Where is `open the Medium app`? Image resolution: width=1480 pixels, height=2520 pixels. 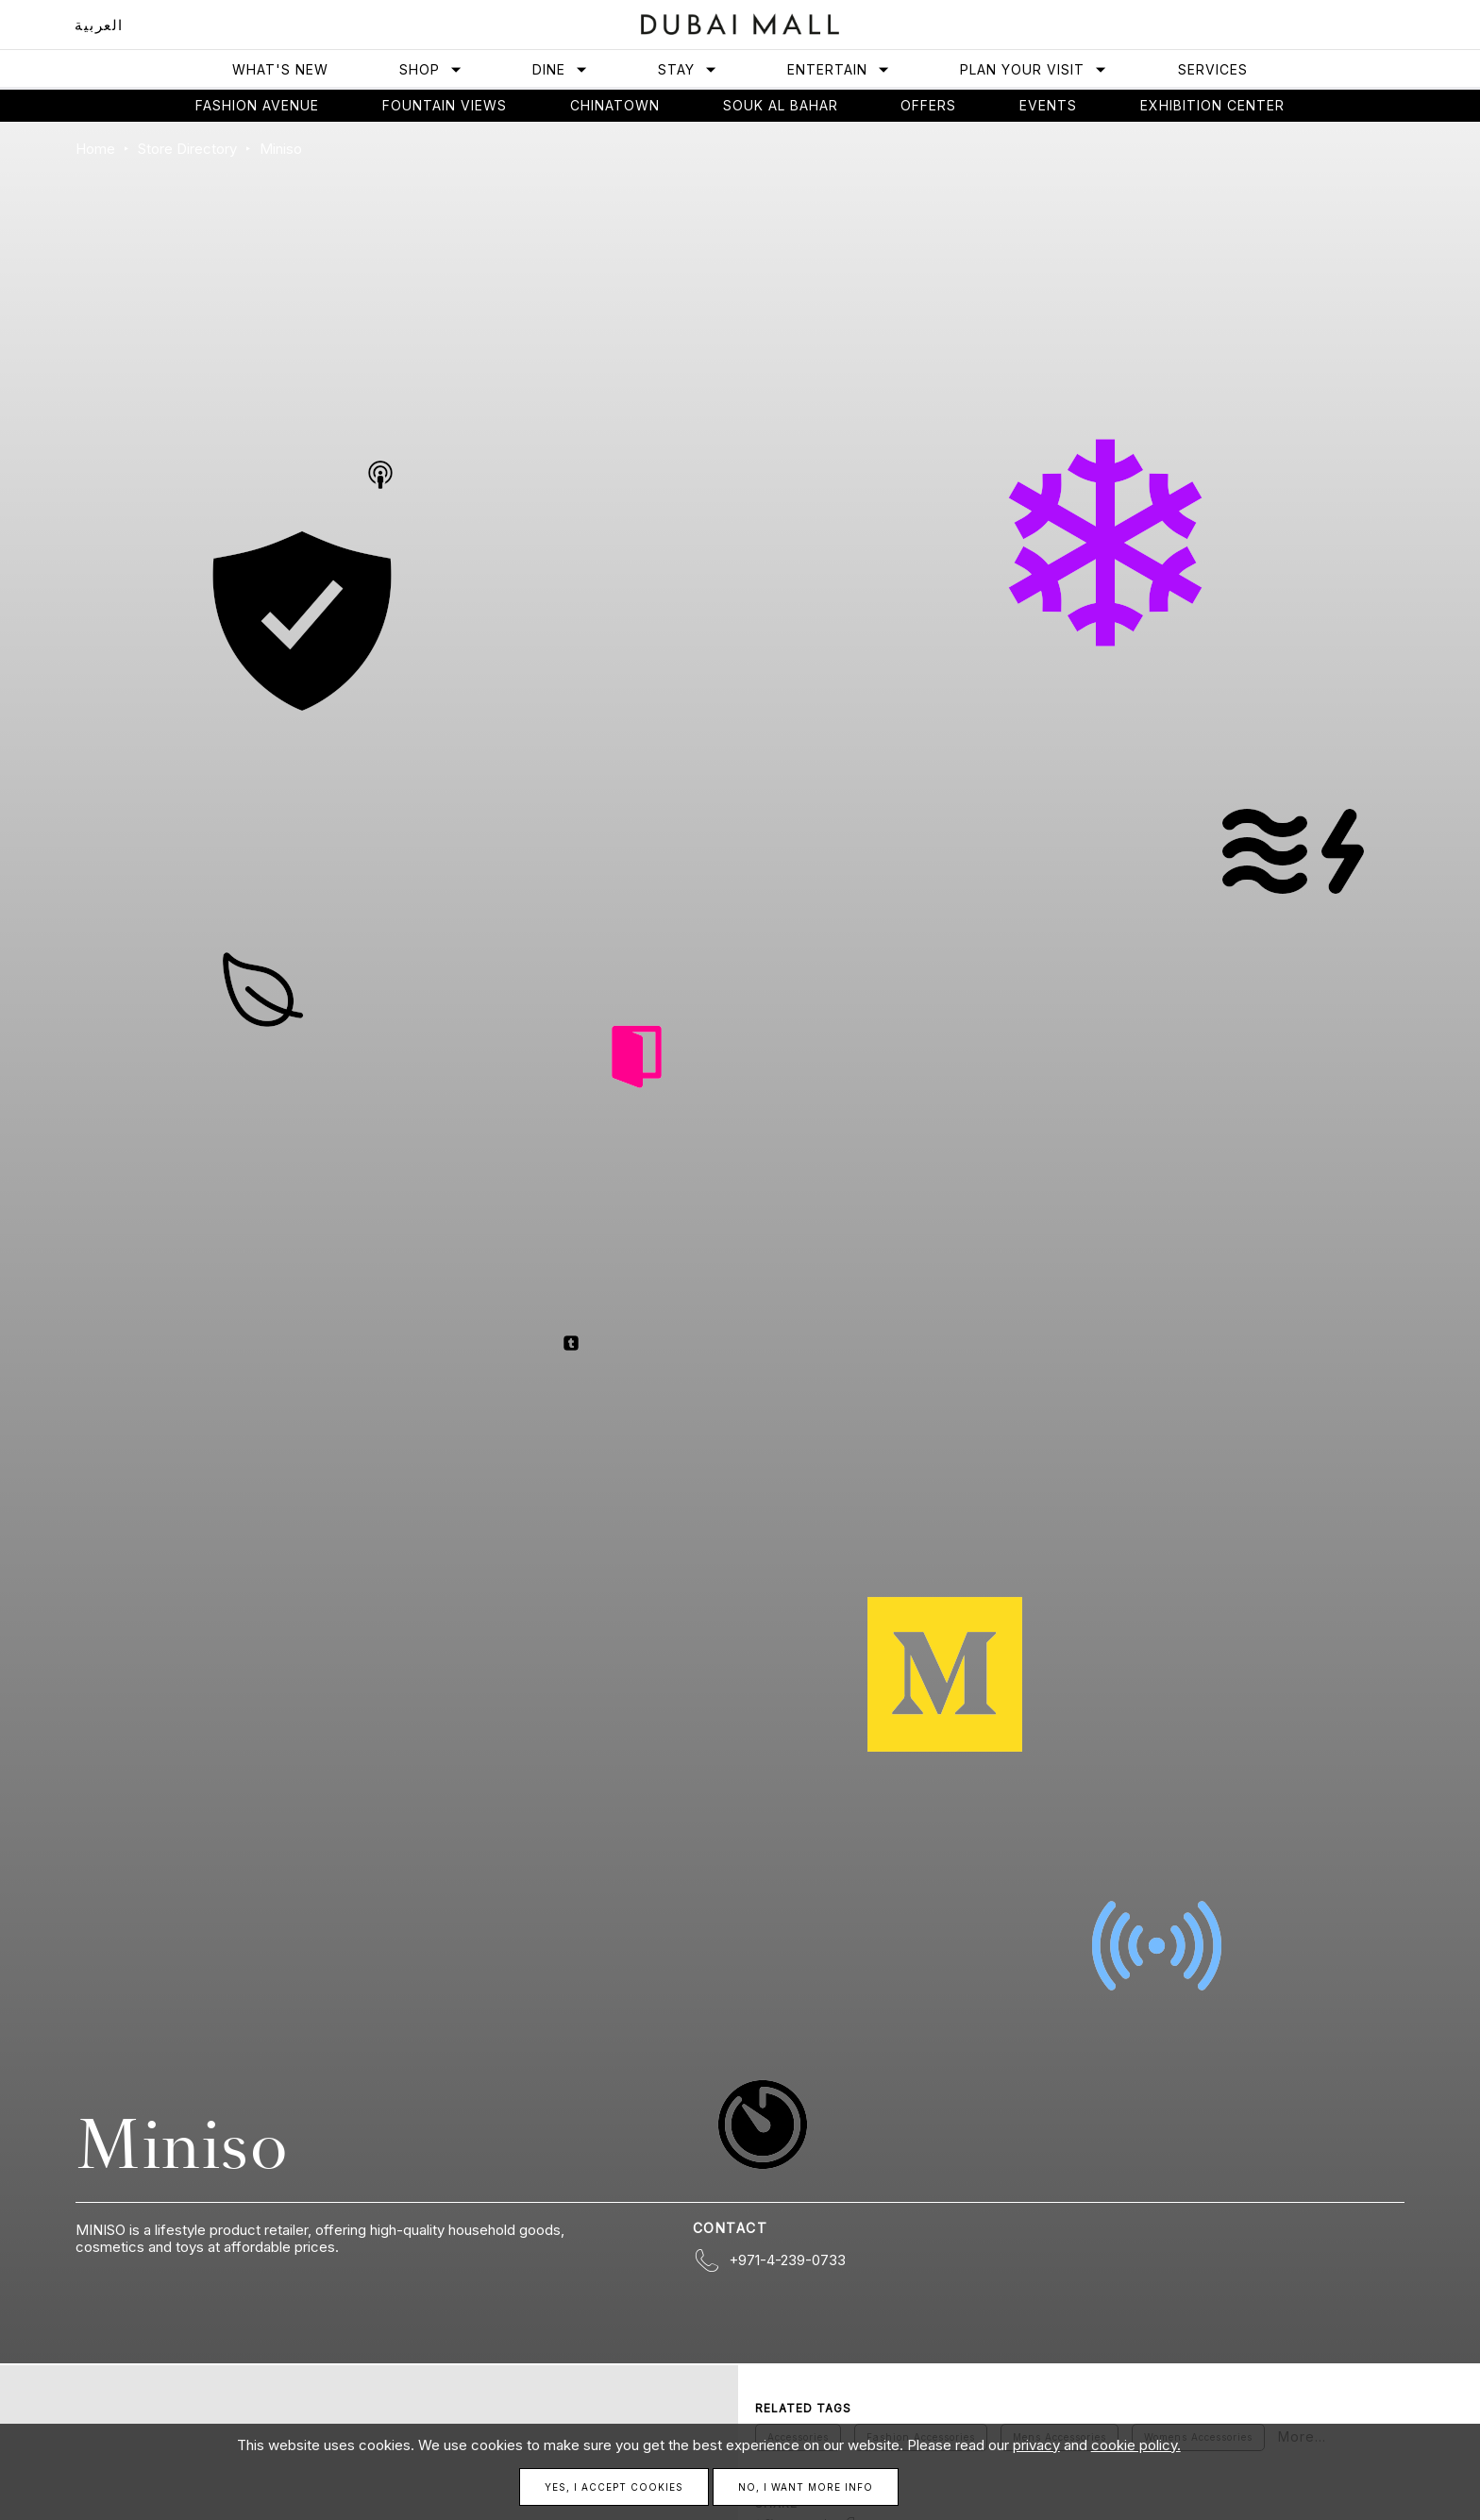 open the Medium app is located at coordinates (945, 1674).